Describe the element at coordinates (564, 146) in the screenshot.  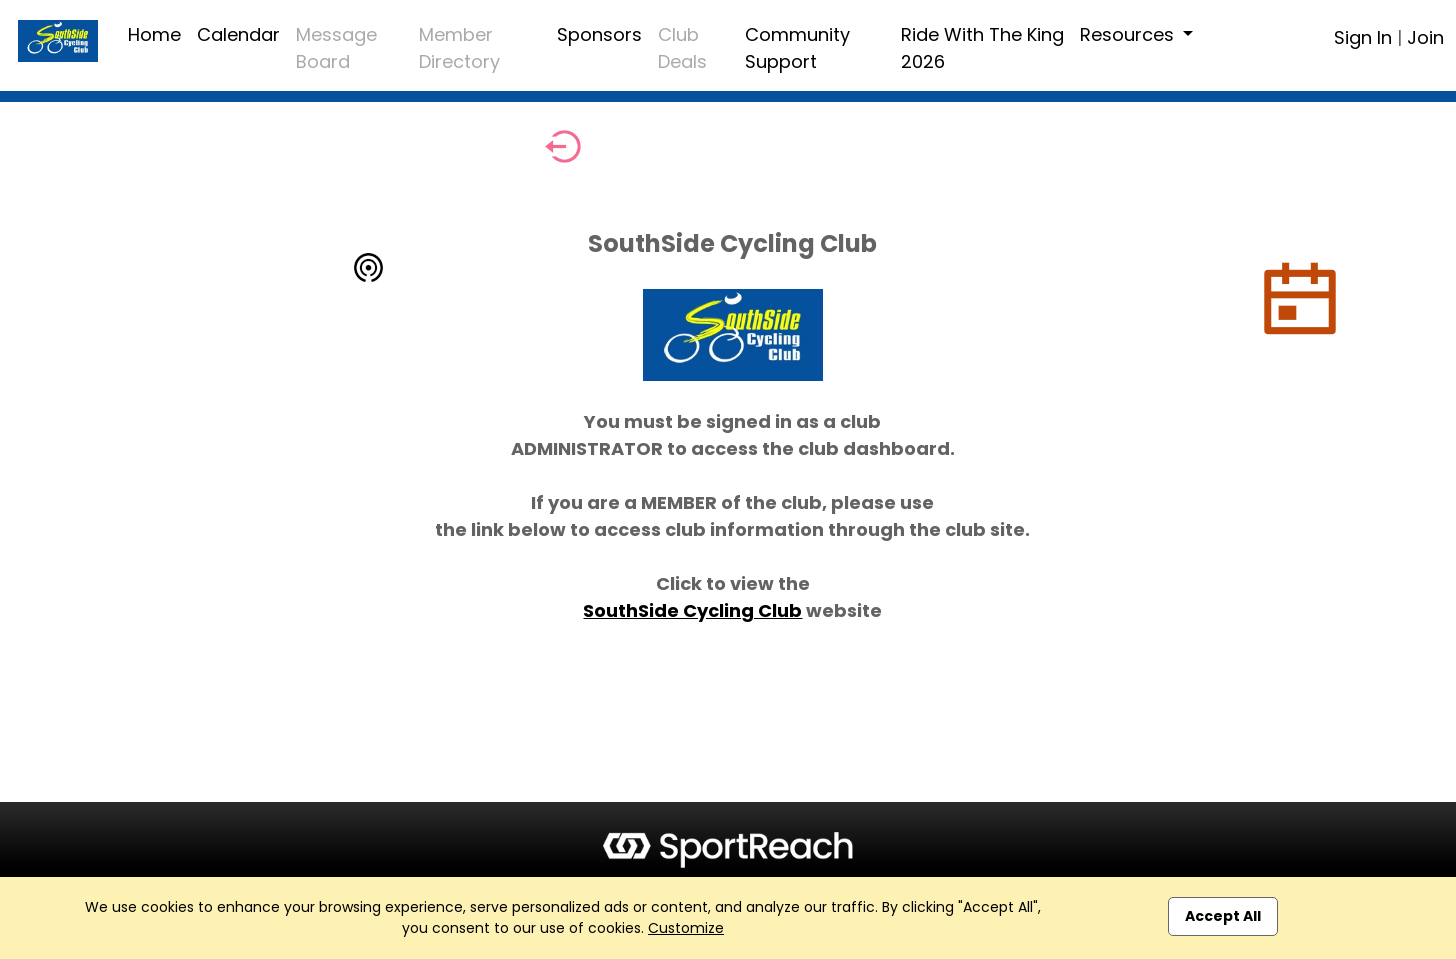
I see `log out of your account` at that location.